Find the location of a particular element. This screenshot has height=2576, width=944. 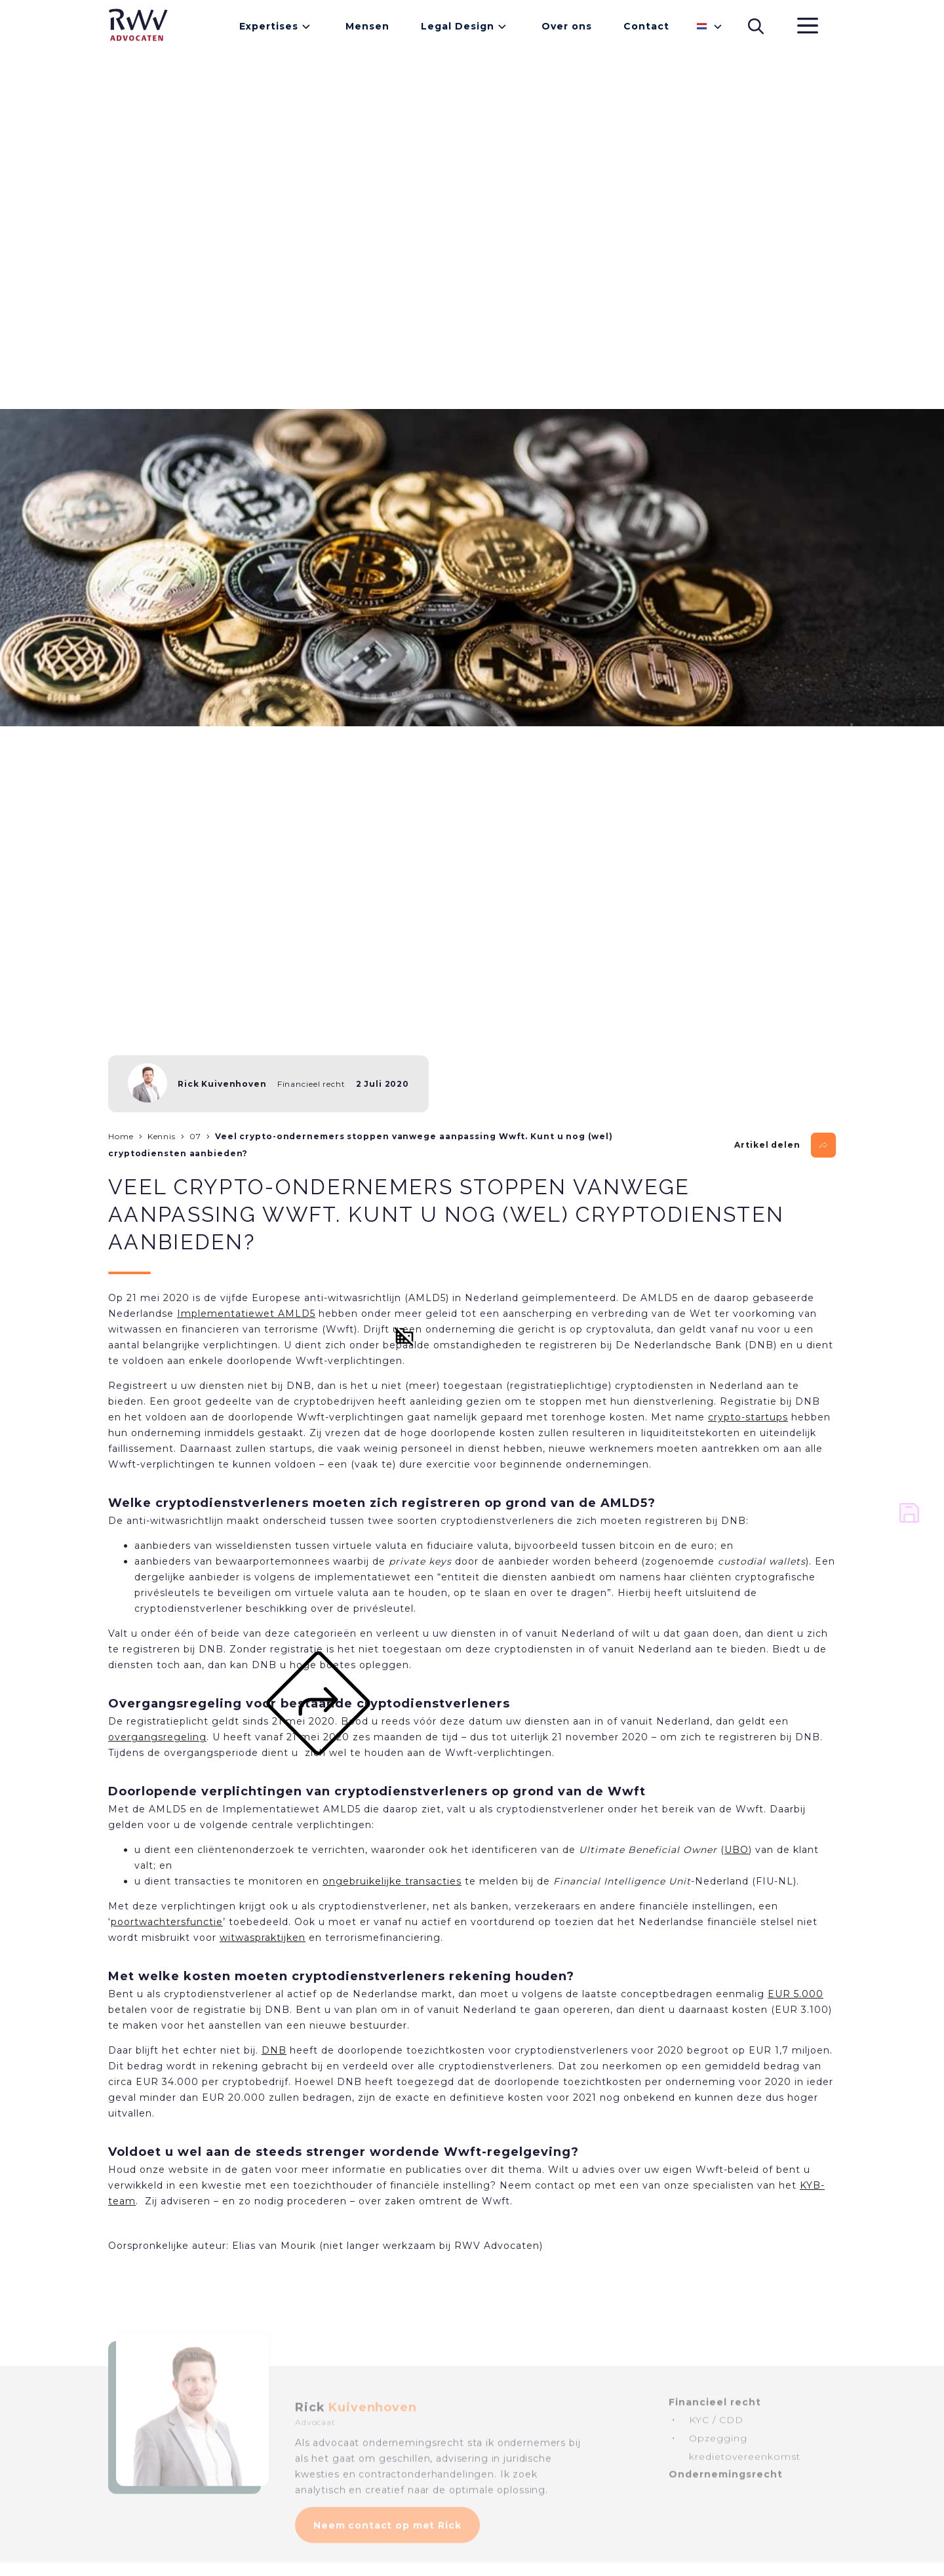

indicates a website or domain is unavailable is located at coordinates (404, 1336).